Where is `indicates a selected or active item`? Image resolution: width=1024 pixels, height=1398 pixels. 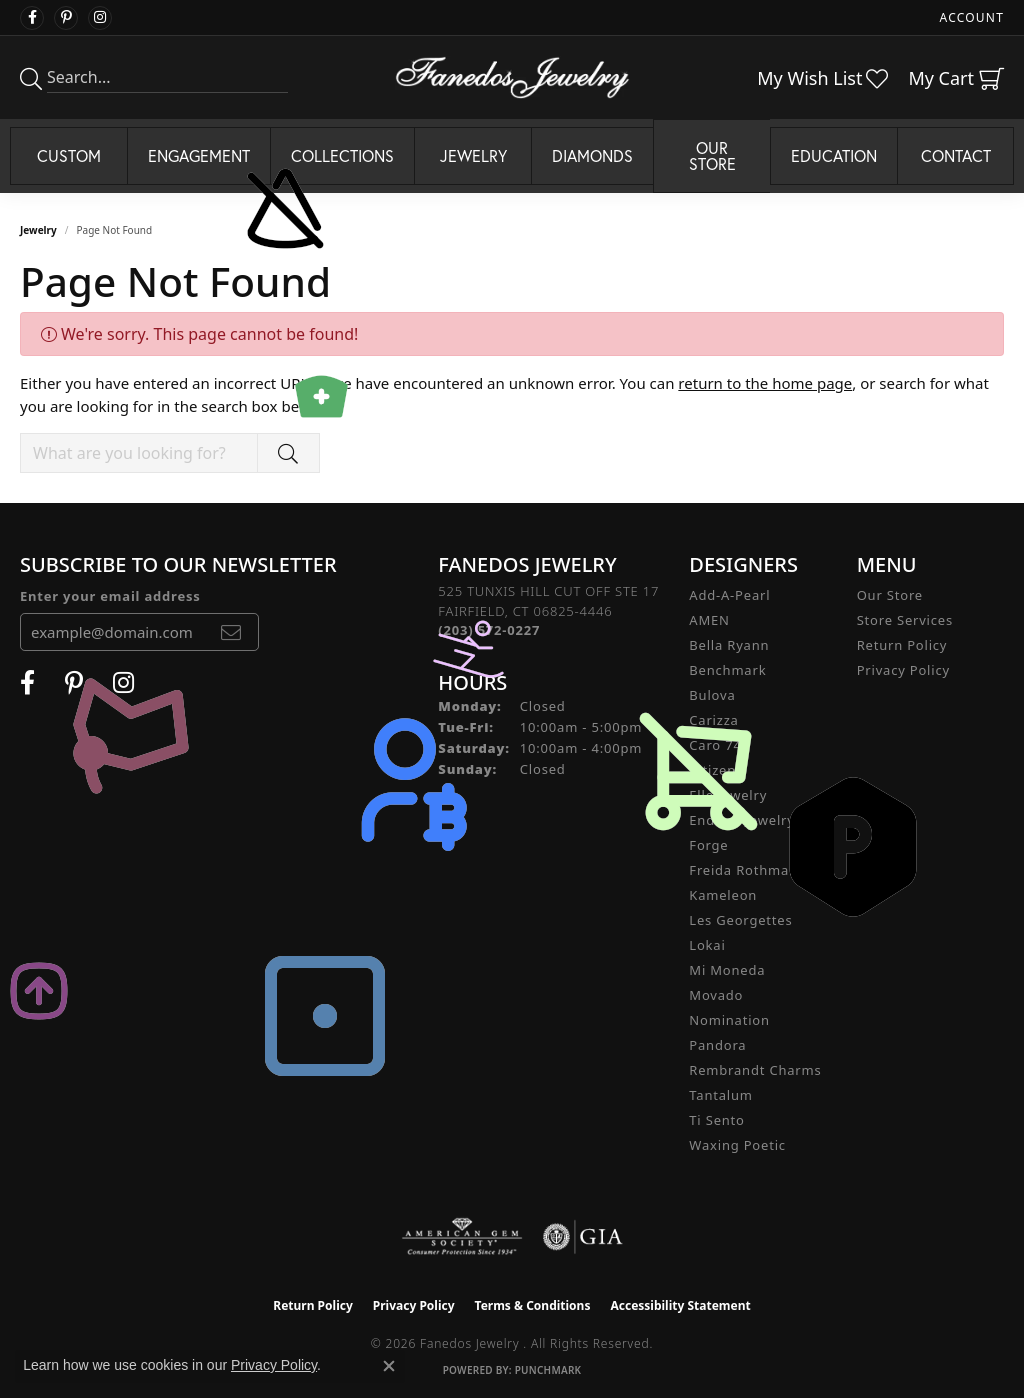
indicates a selected or active item is located at coordinates (325, 1016).